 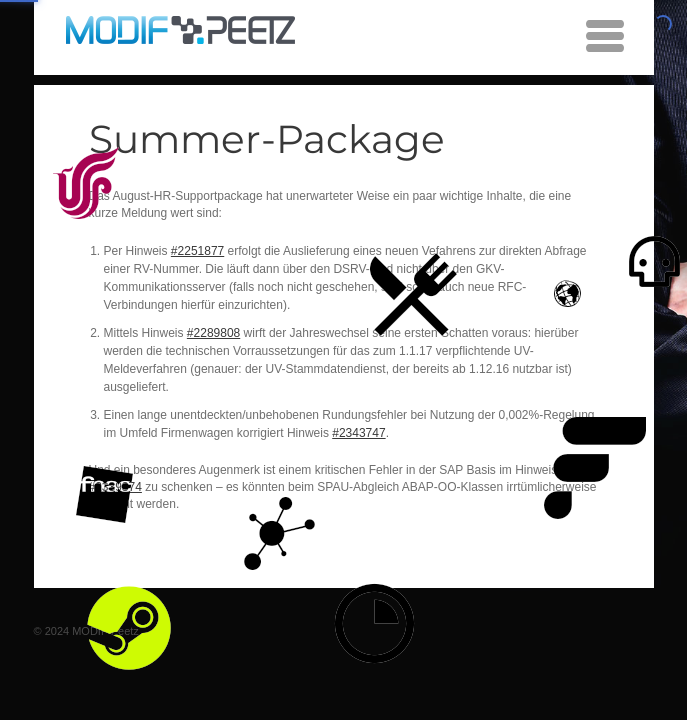 I want to click on flat.io logo, so click(x=595, y=468).